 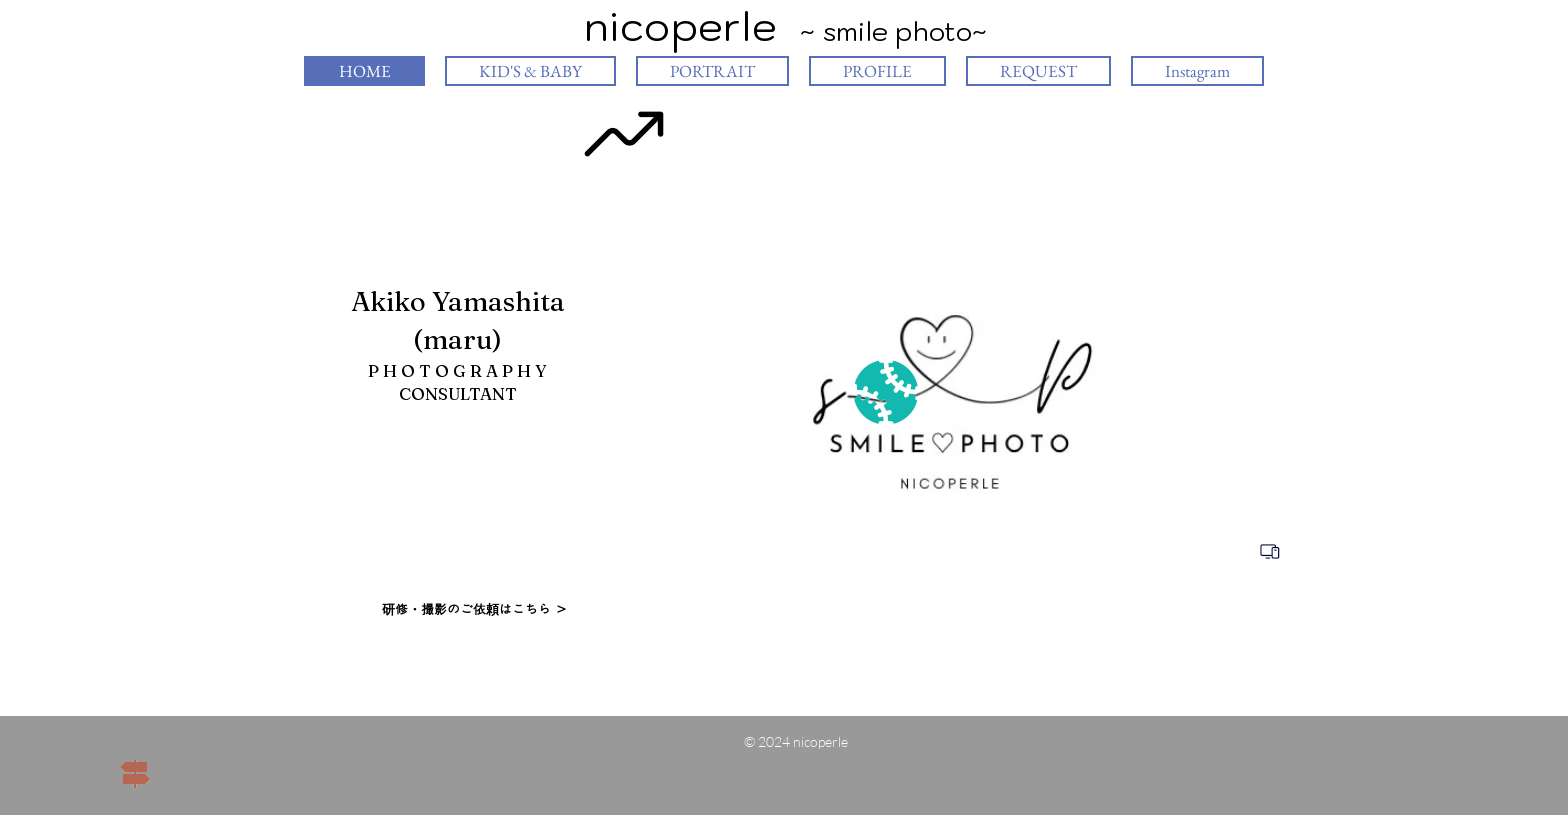 What do you see at coordinates (135, 774) in the screenshot?
I see `view directions or navigation options` at bounding box center [135, 774].